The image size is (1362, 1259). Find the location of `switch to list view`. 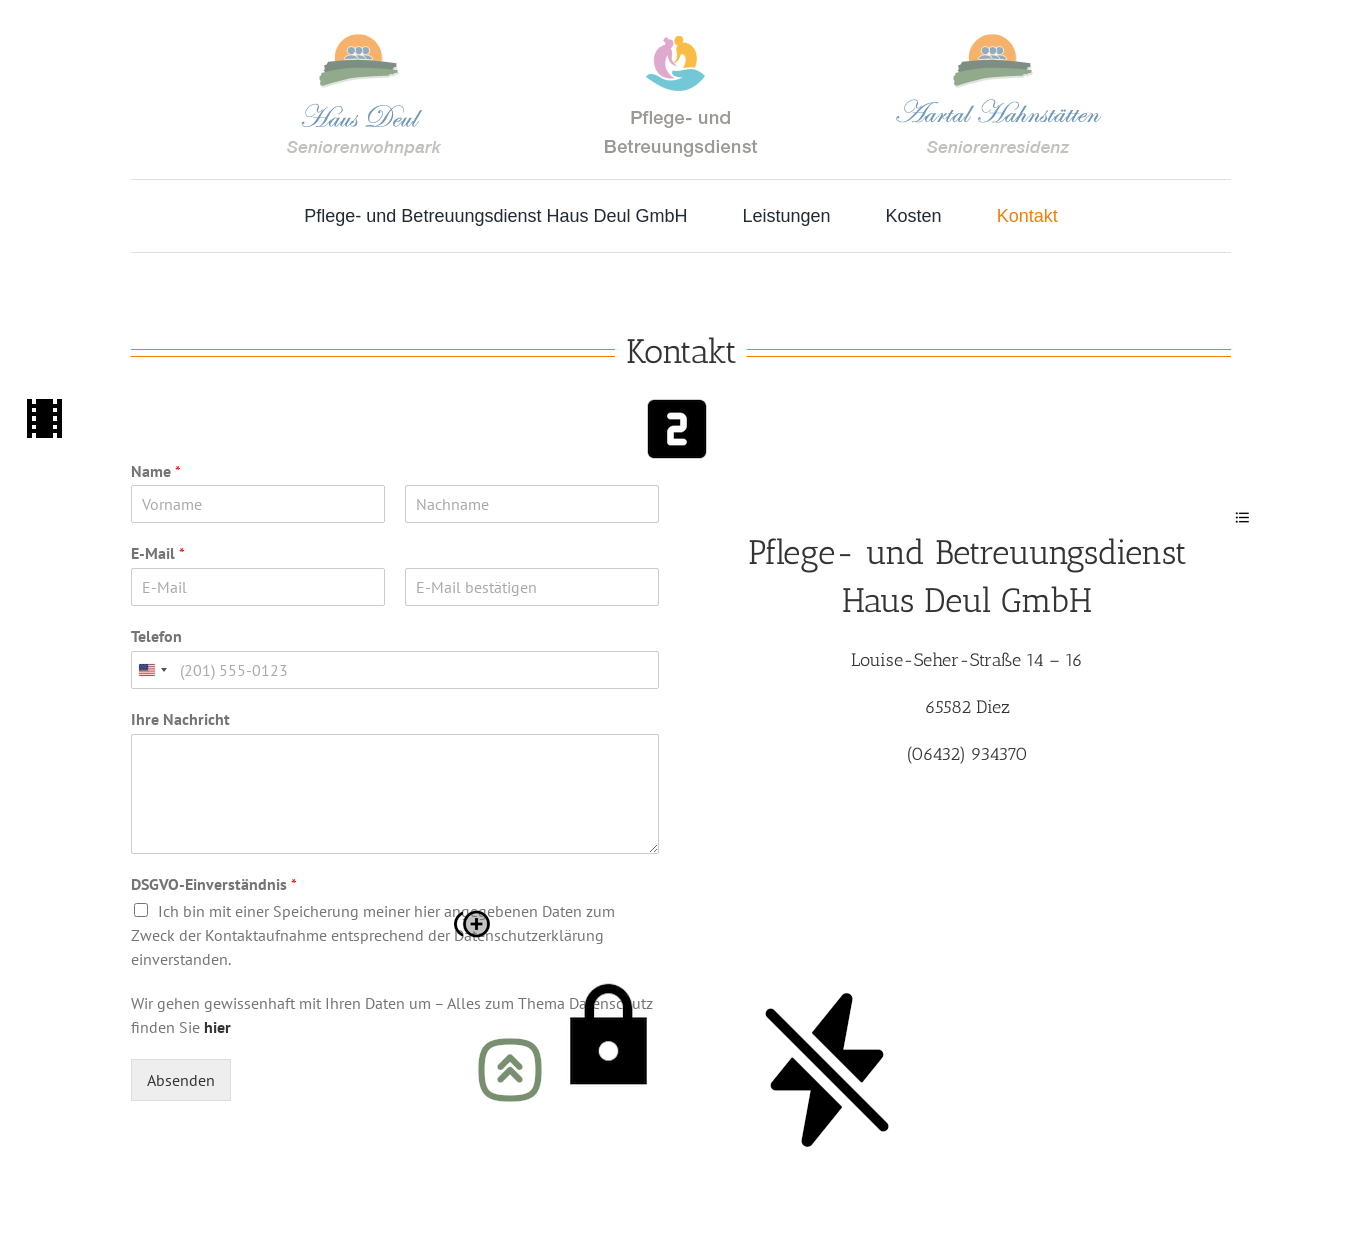

switch to list view is located at coordinates (1242, 517).